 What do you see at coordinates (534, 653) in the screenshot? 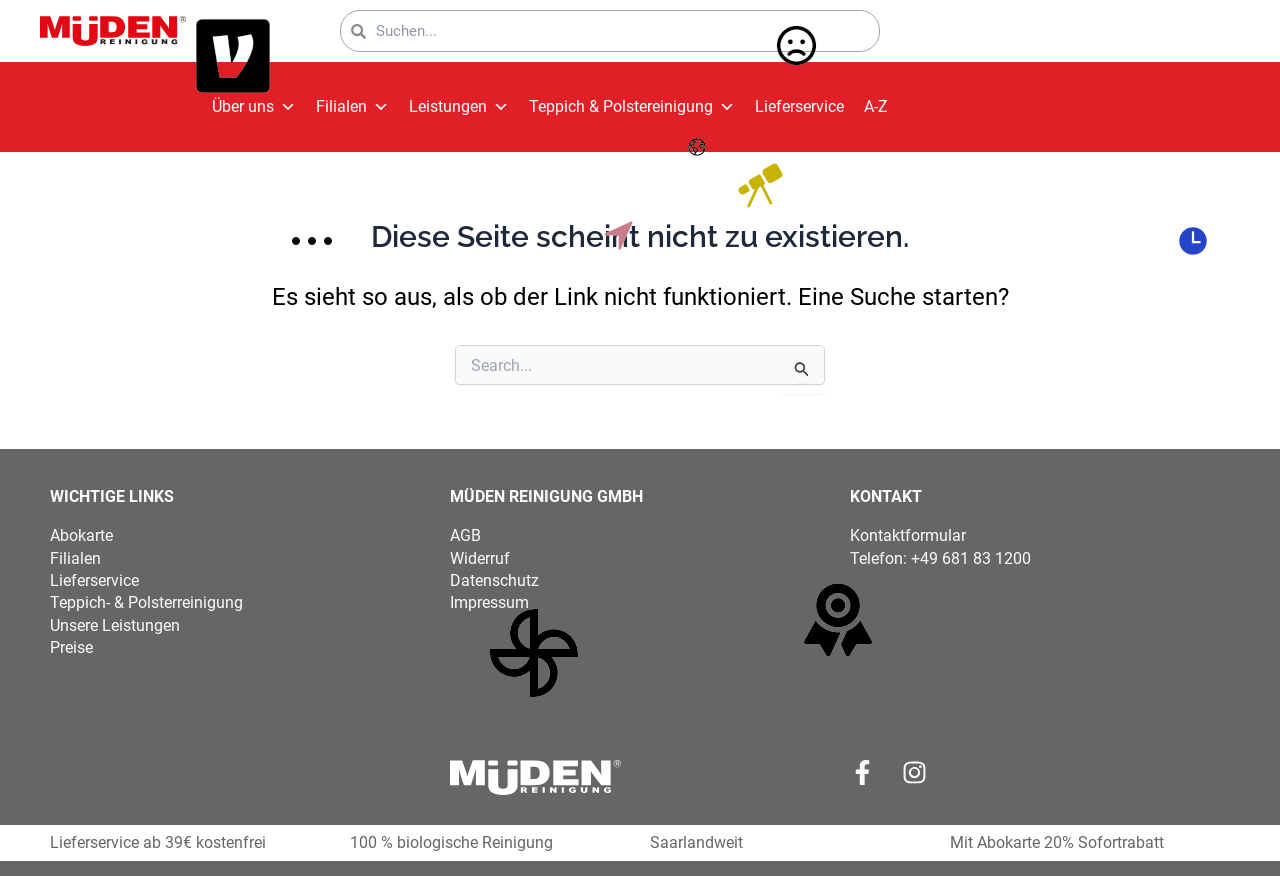
I see `access toys or games category` at bounding box center [534, 653].